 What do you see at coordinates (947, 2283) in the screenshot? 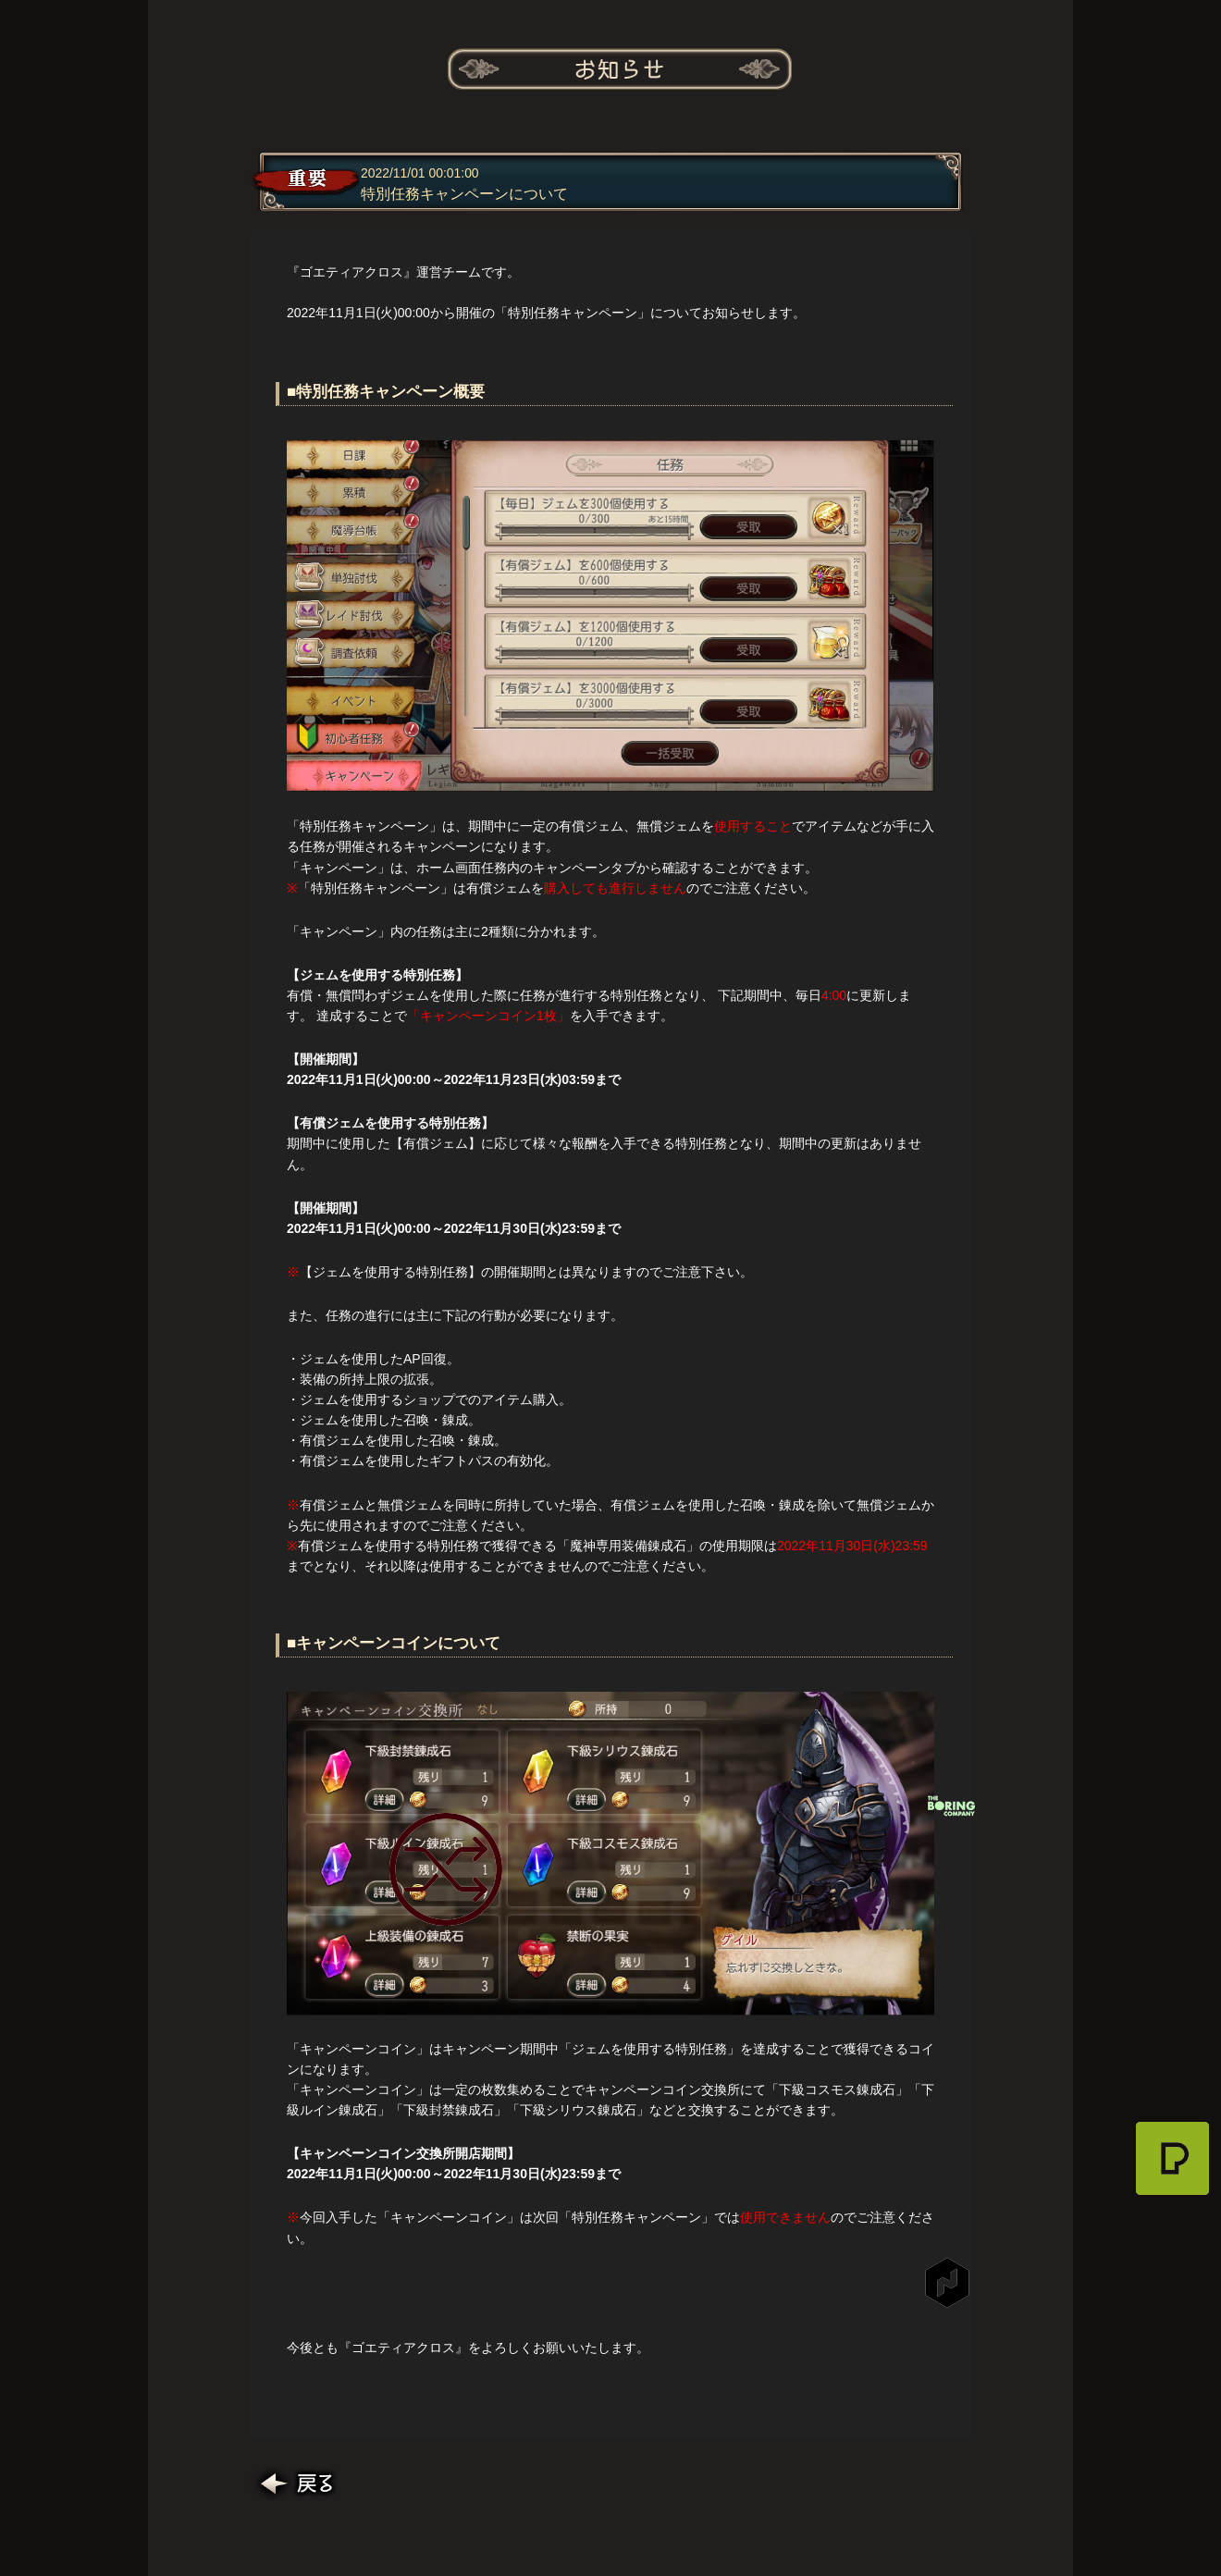
I see `HashiCorp Nomad application logo` at bounding box center [947, 2283].